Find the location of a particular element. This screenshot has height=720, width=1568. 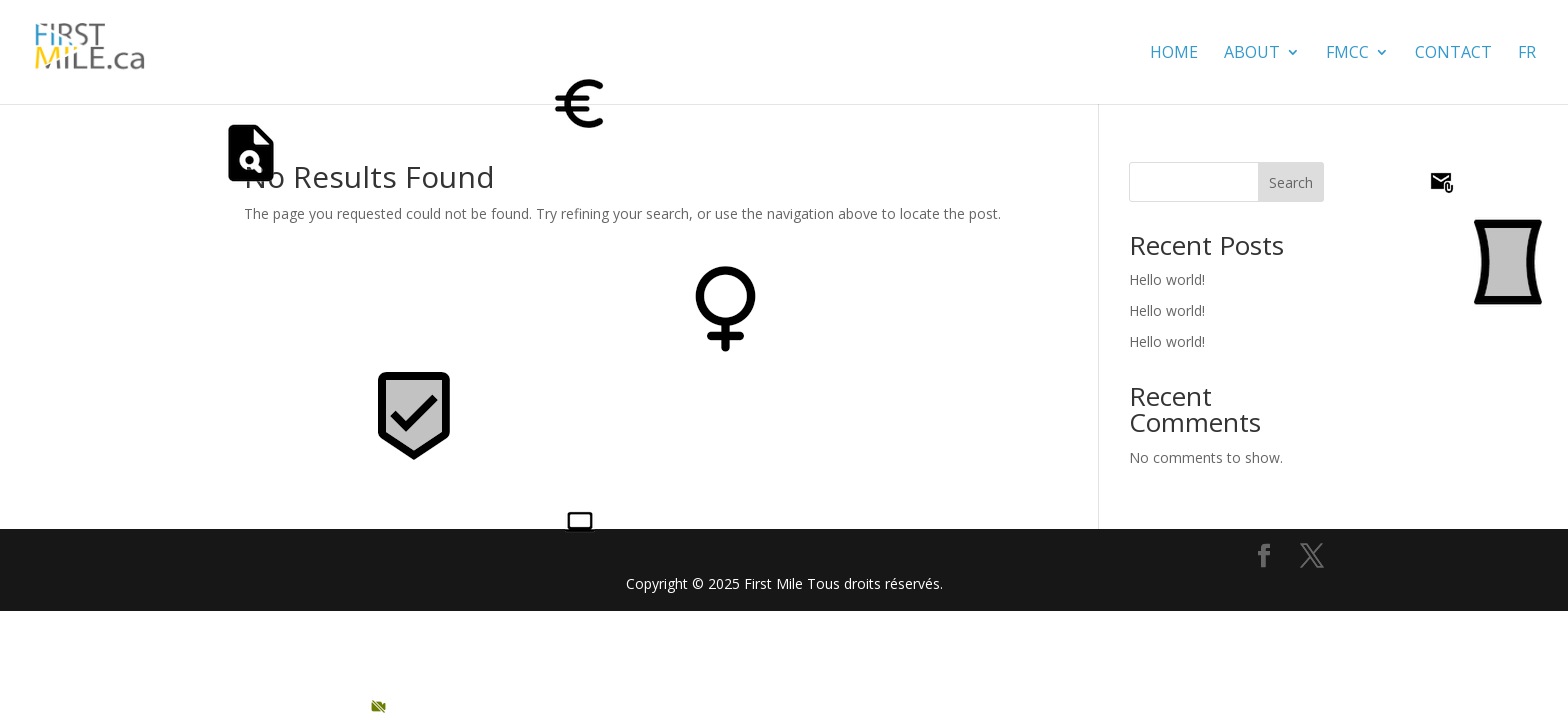

turn off camera or disable video is located at coordinates (378, 706).